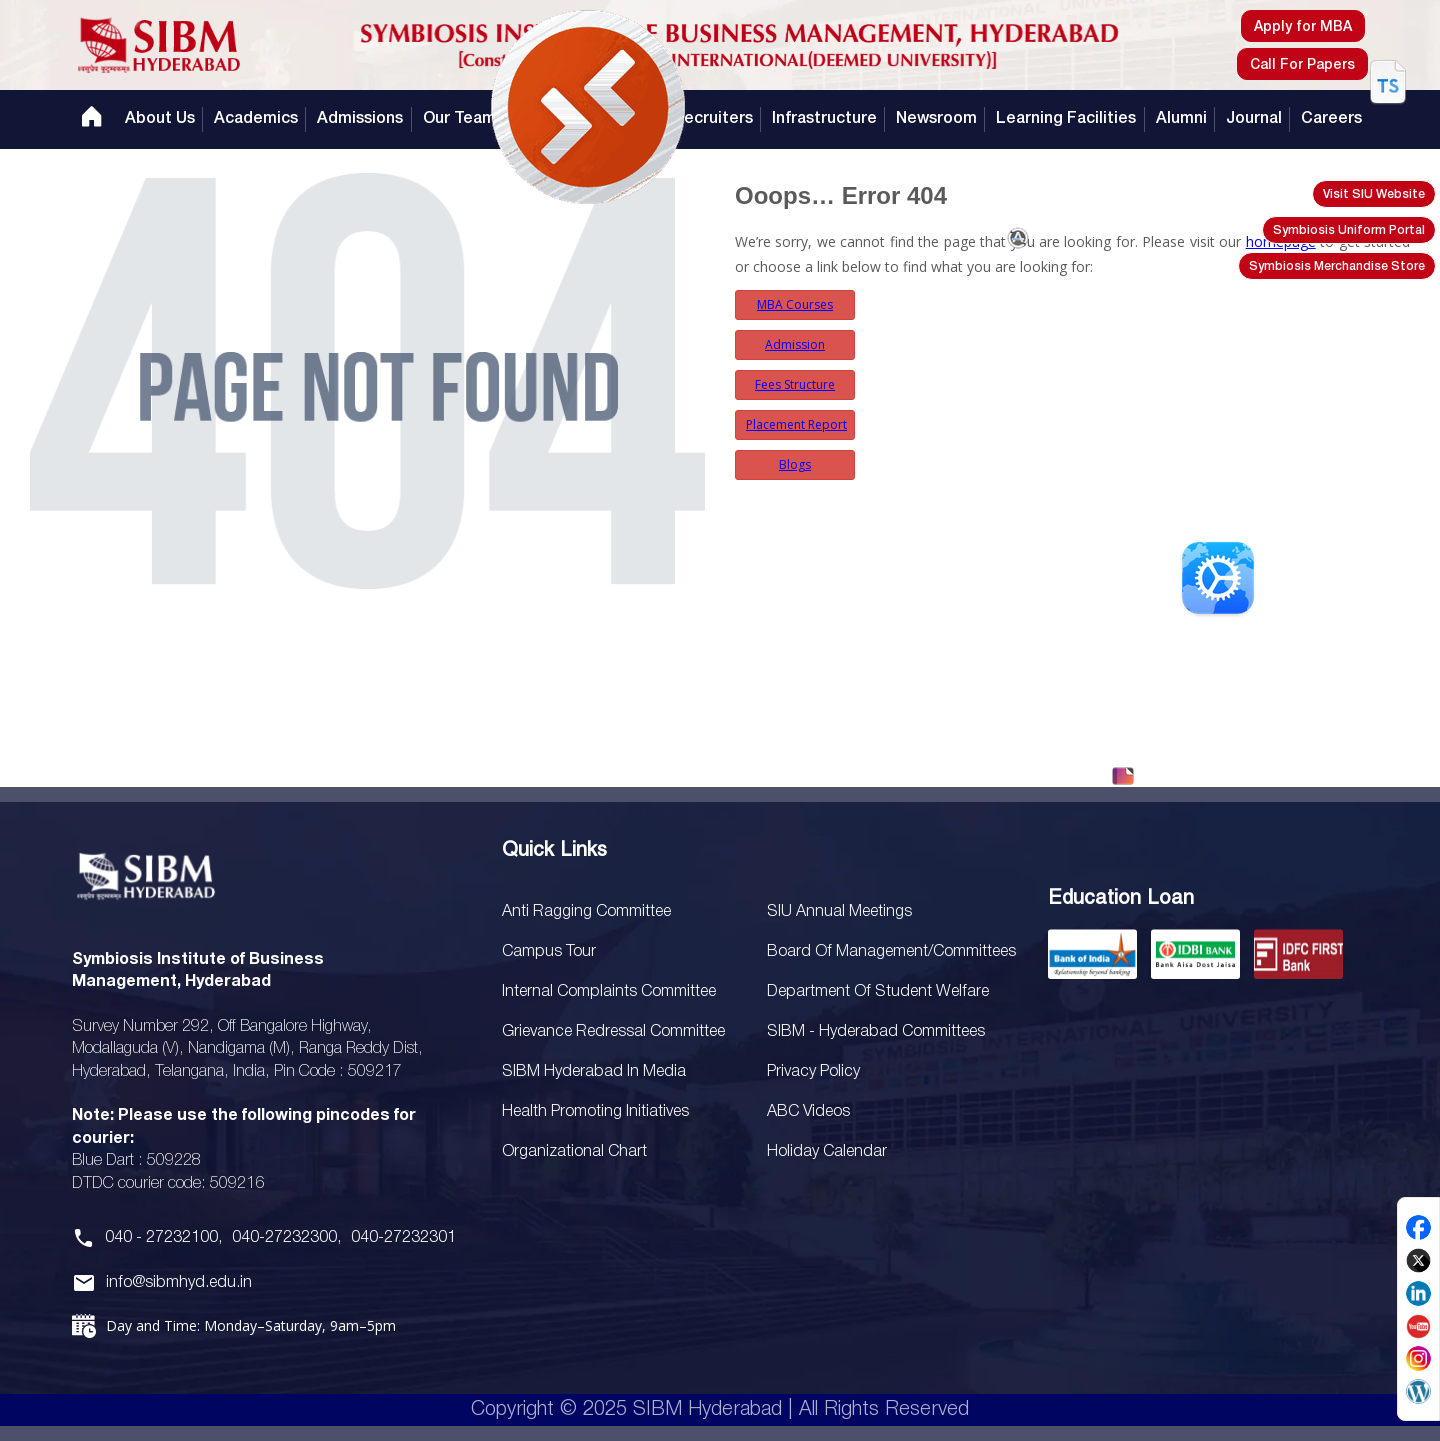 This screenshot has height=1441, width=1440. I want to click on customize desktop theme settings, so click(1123, 776).